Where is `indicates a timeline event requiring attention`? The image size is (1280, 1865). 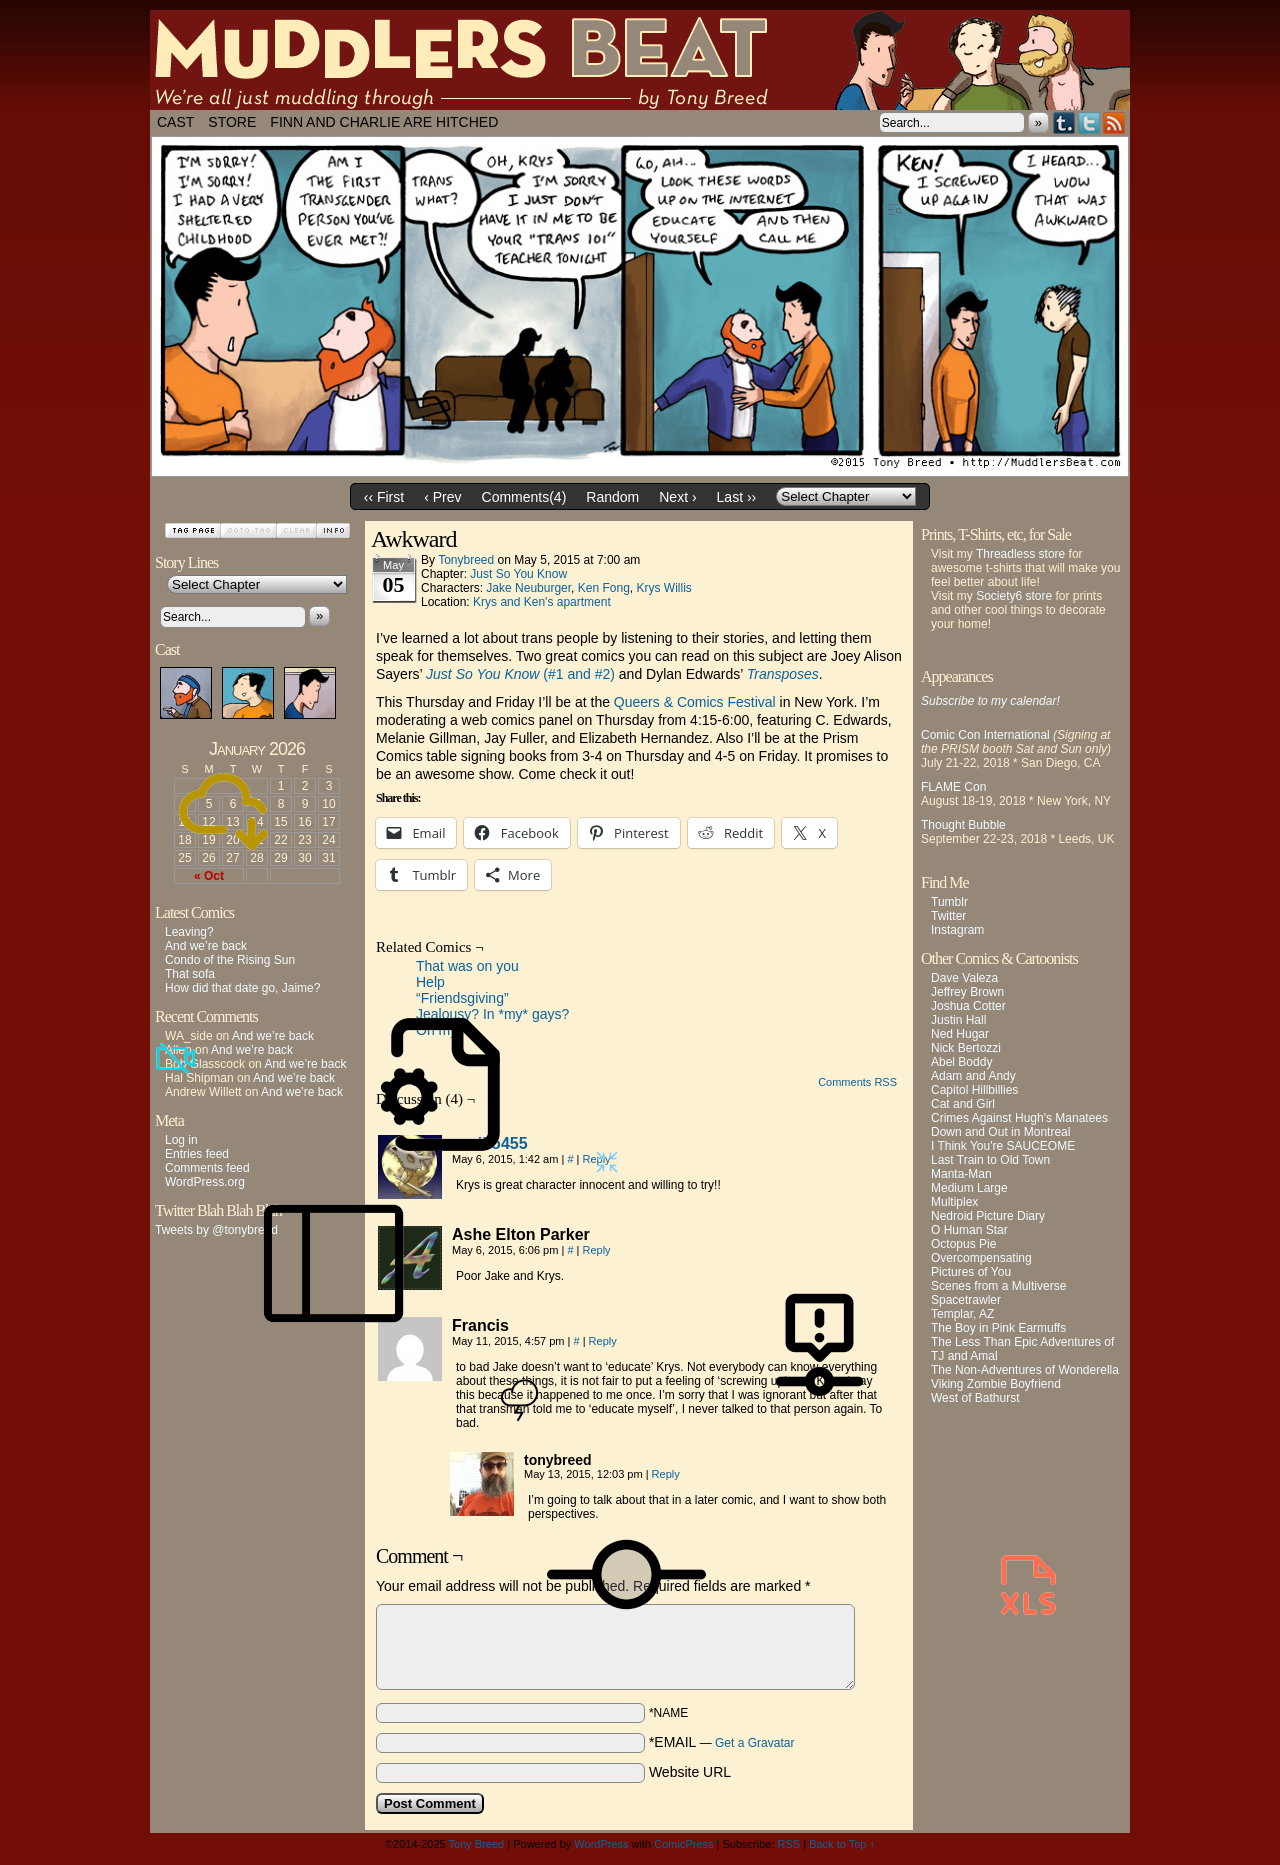
indicates a timeline event requiring attention is located at coordinates (819, 1342).